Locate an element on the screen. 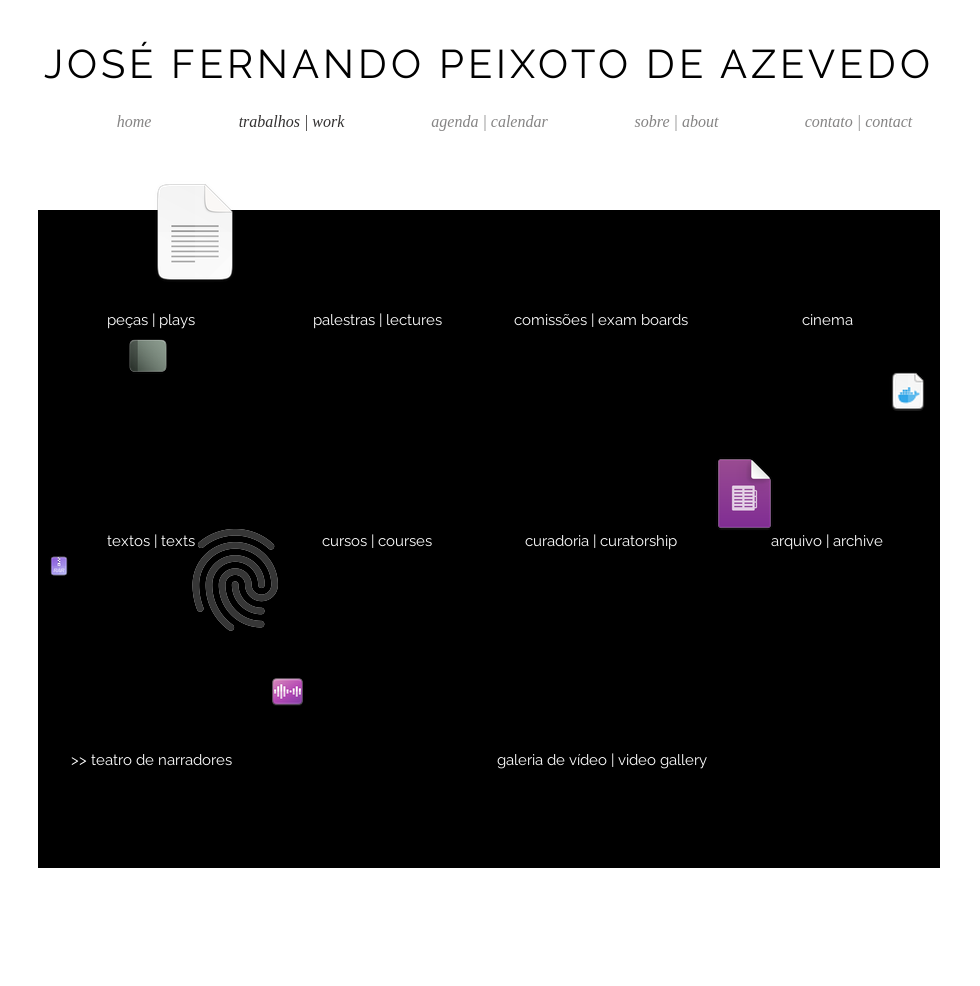 This screenshot has width=980, height=986. authenticate with biometric fingerprint is located at coordinates (238, 581).